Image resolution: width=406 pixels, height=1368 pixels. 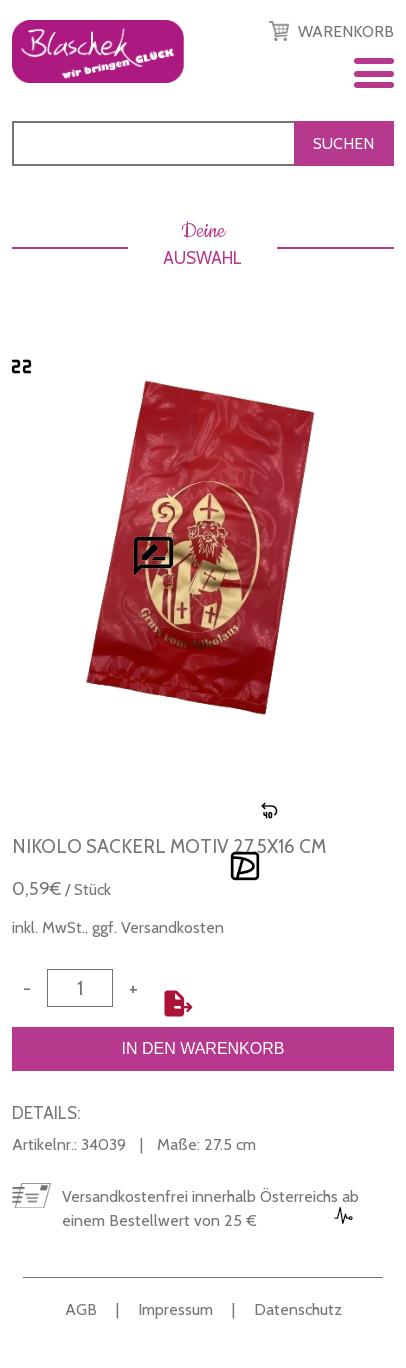 What do you see at coordinates (21, 366) in the screenshot?
I see `indicates item number 22 in a list or sequence` at bounding box center [21, 366].